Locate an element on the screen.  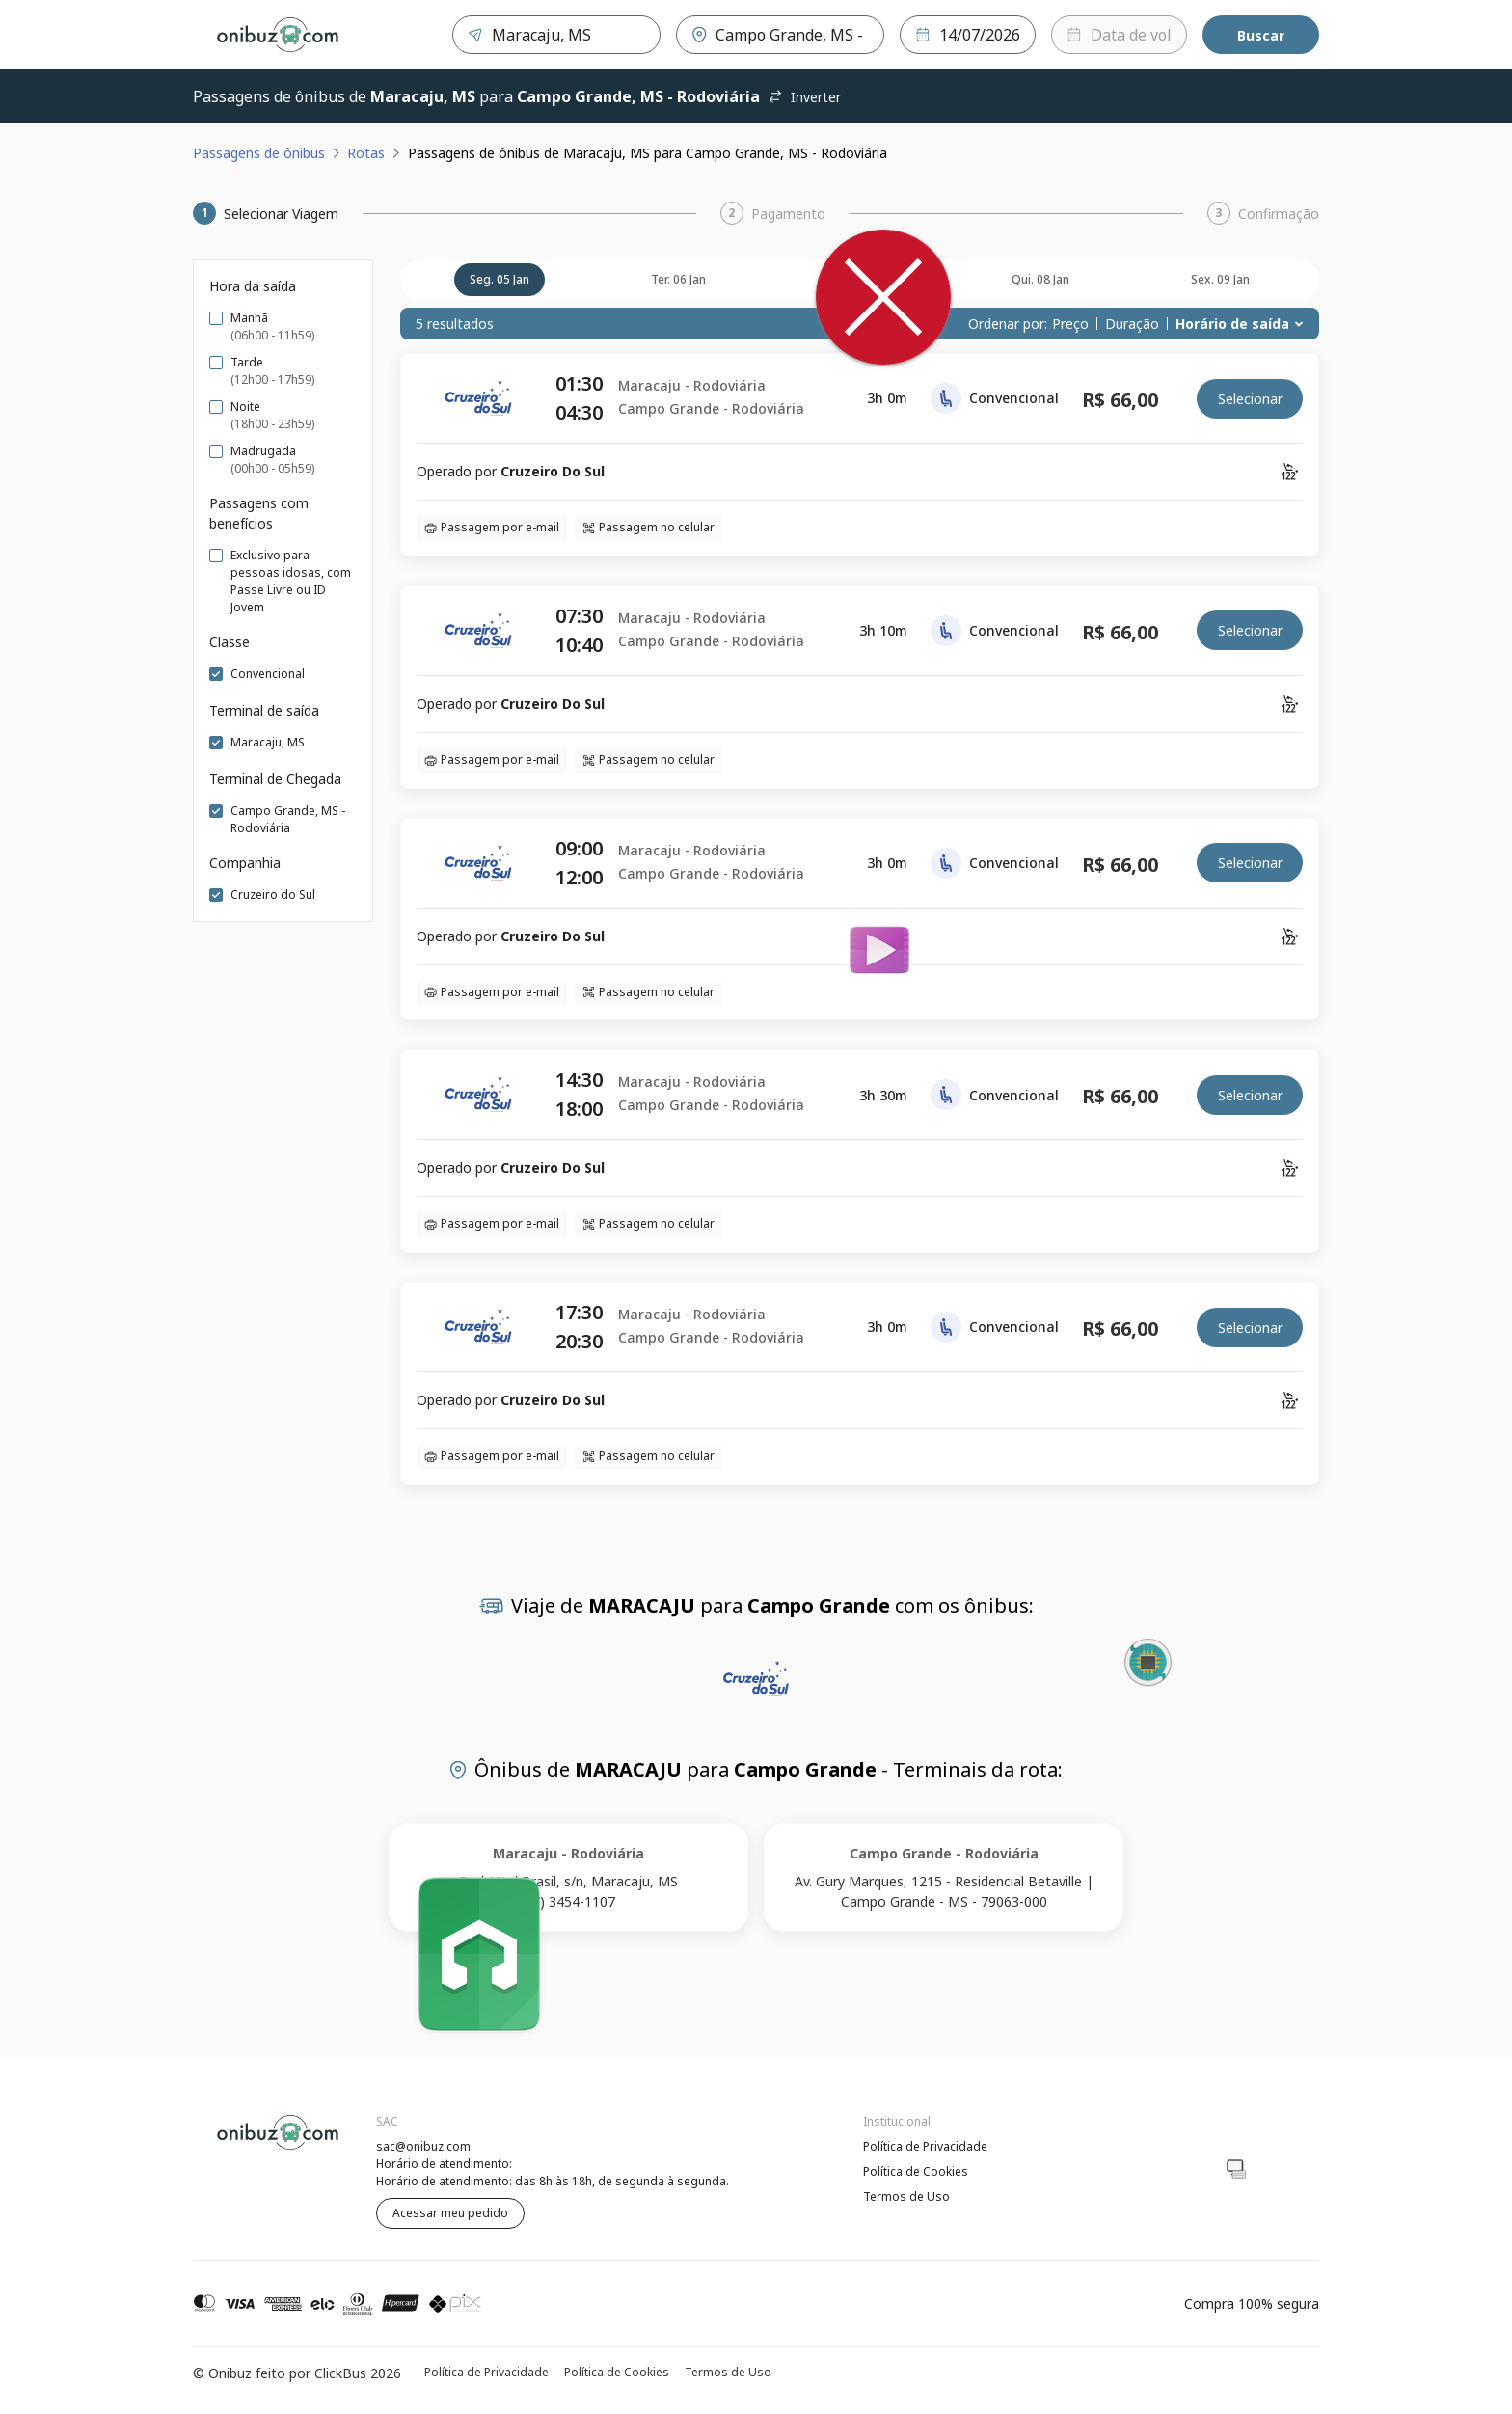
access hardware driver settings is located at coordinates (1148, 1662).